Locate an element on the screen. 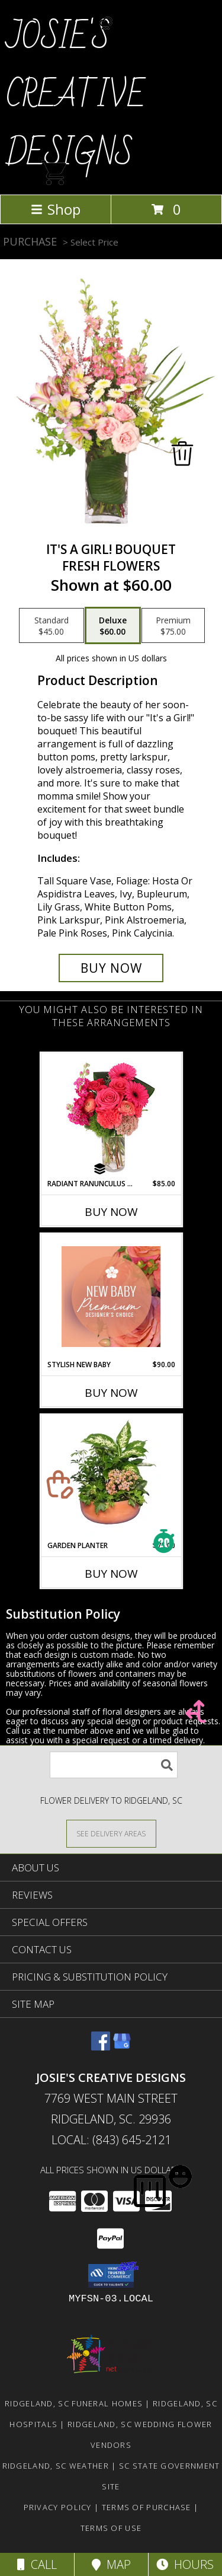 Image resolution: width=222 pixels, height=2576 pixels. view or manage layers is located at coordinates (99, 1168).